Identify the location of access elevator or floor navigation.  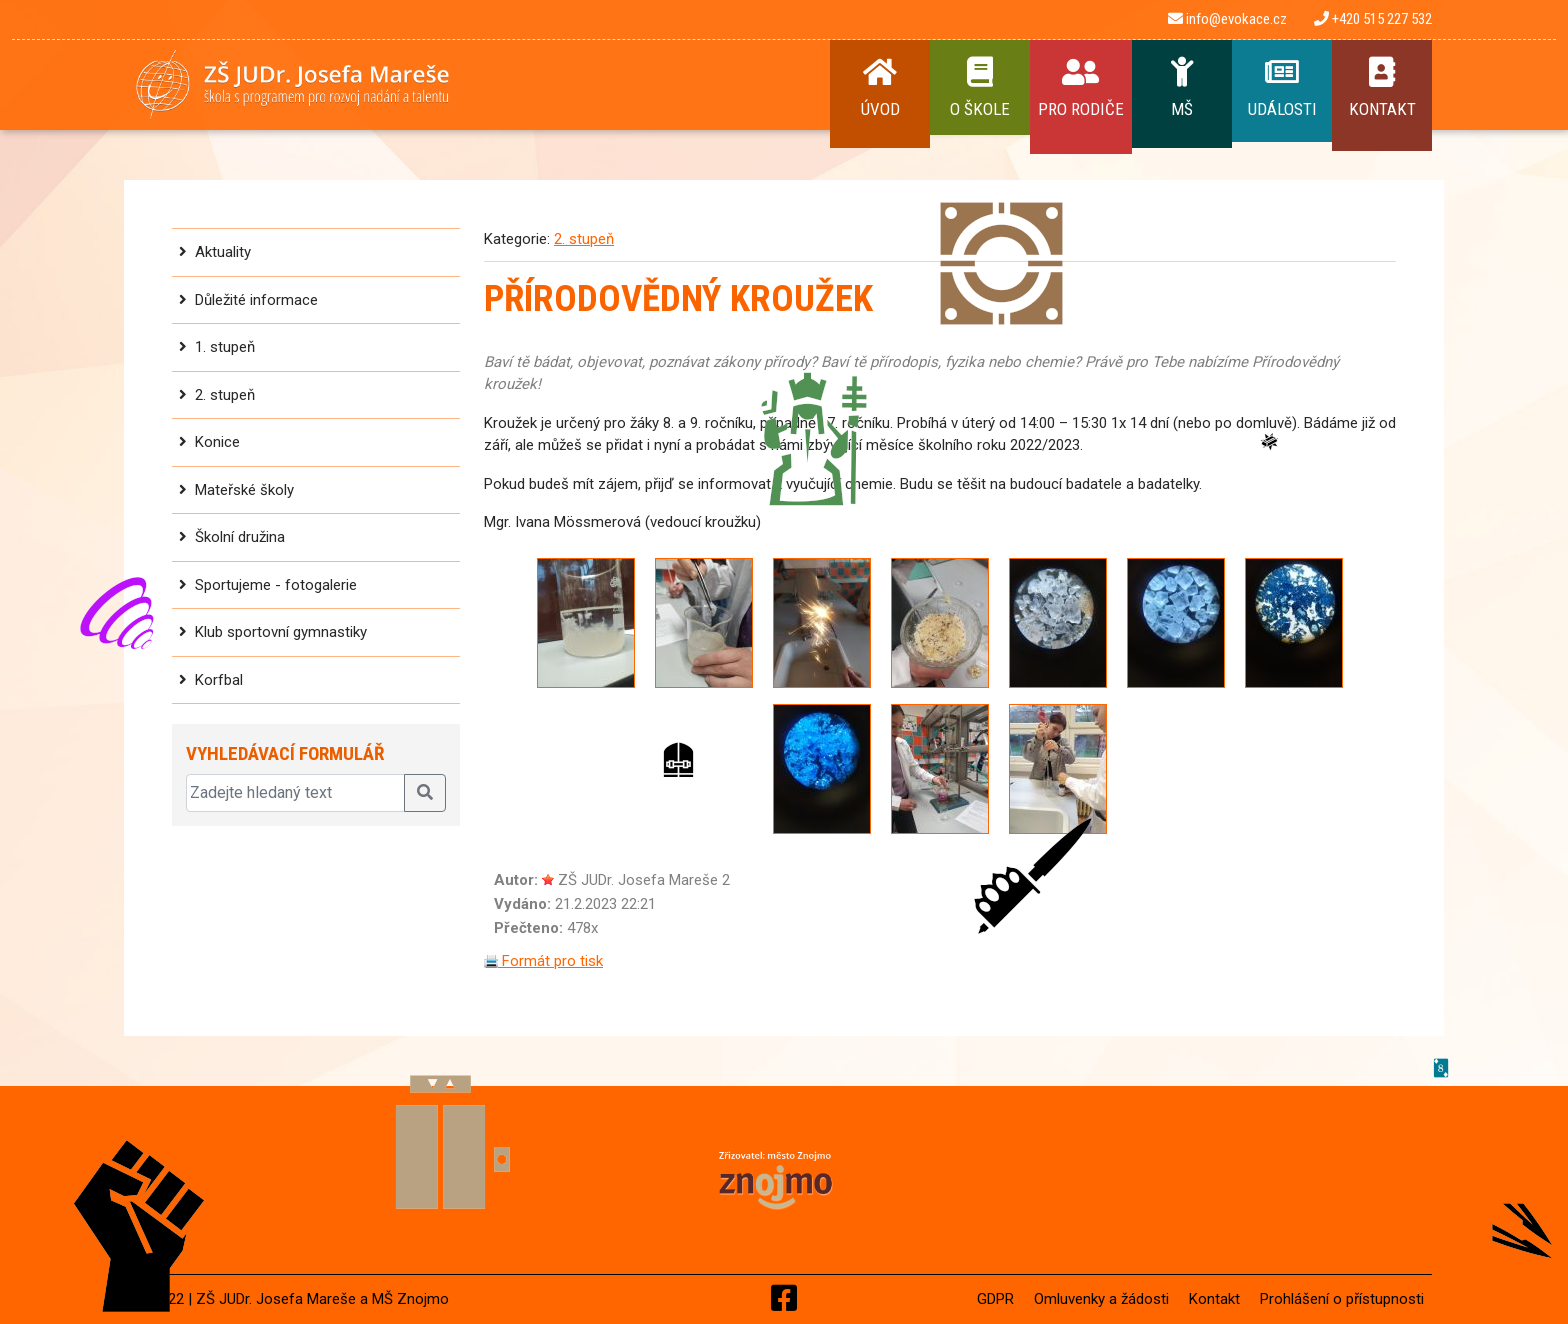
(440, 1140).